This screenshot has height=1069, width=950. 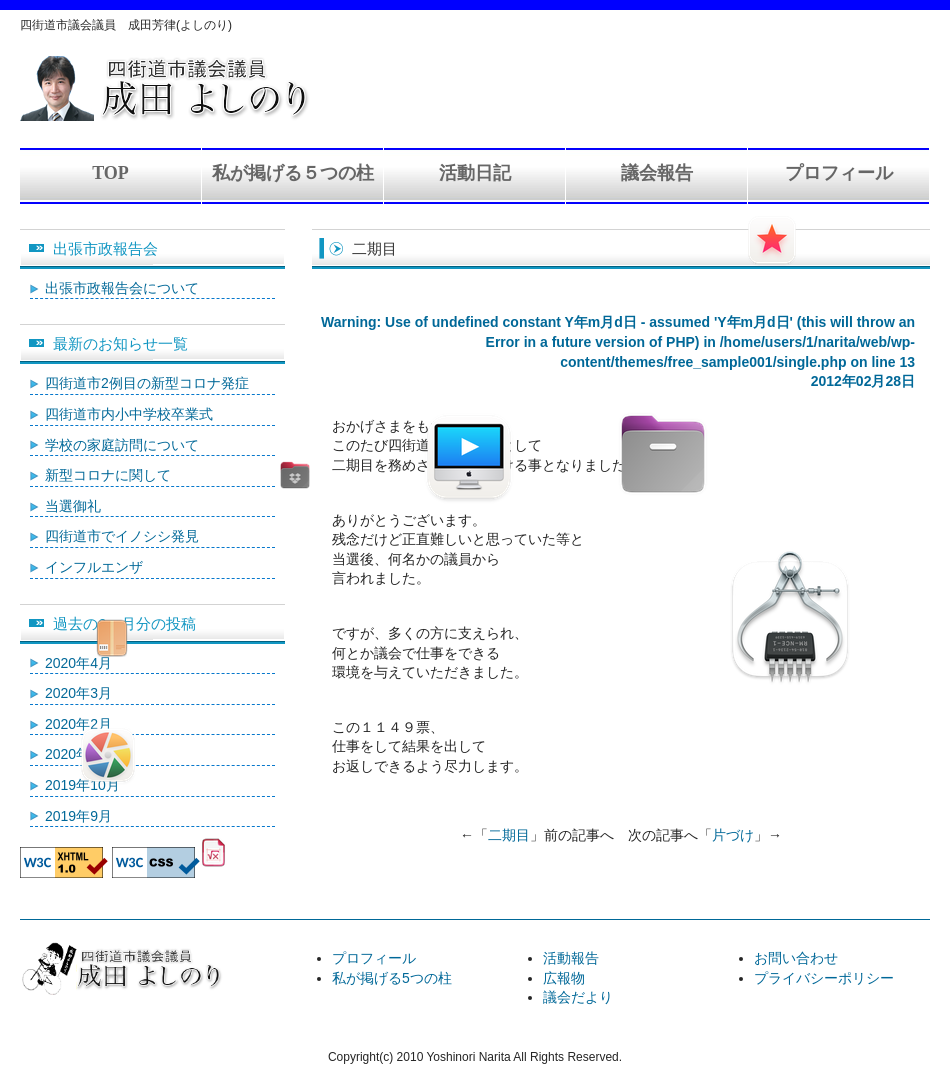 What do you see at coordinates (469, 457) in the screenshot?
I see `open variety slideshow app` at bounding box center [469, 457].